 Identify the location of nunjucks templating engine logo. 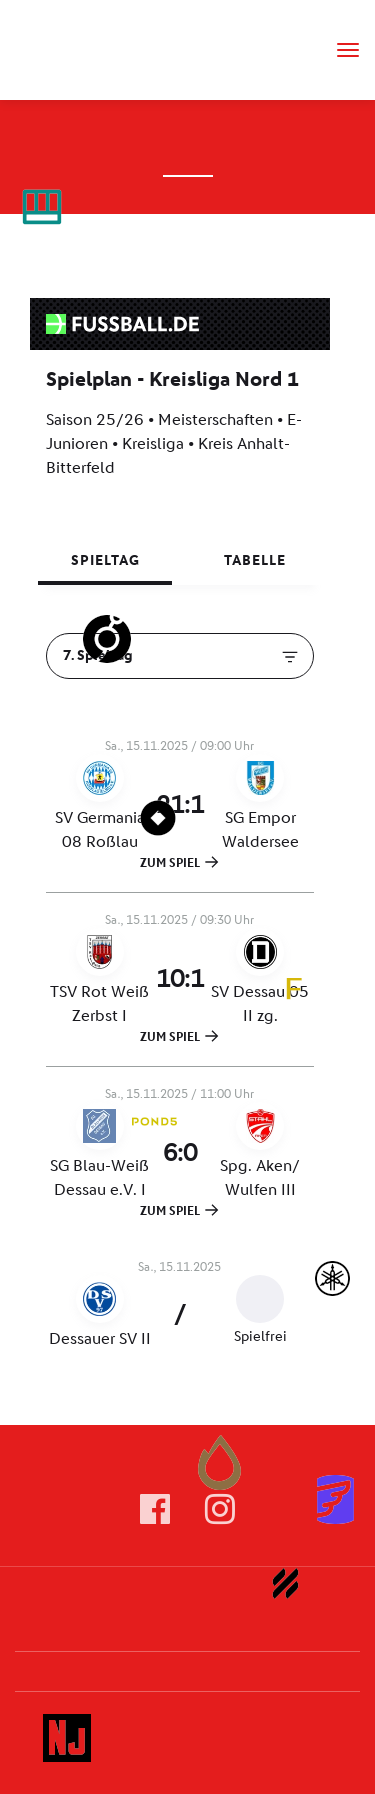
(67, 1738).